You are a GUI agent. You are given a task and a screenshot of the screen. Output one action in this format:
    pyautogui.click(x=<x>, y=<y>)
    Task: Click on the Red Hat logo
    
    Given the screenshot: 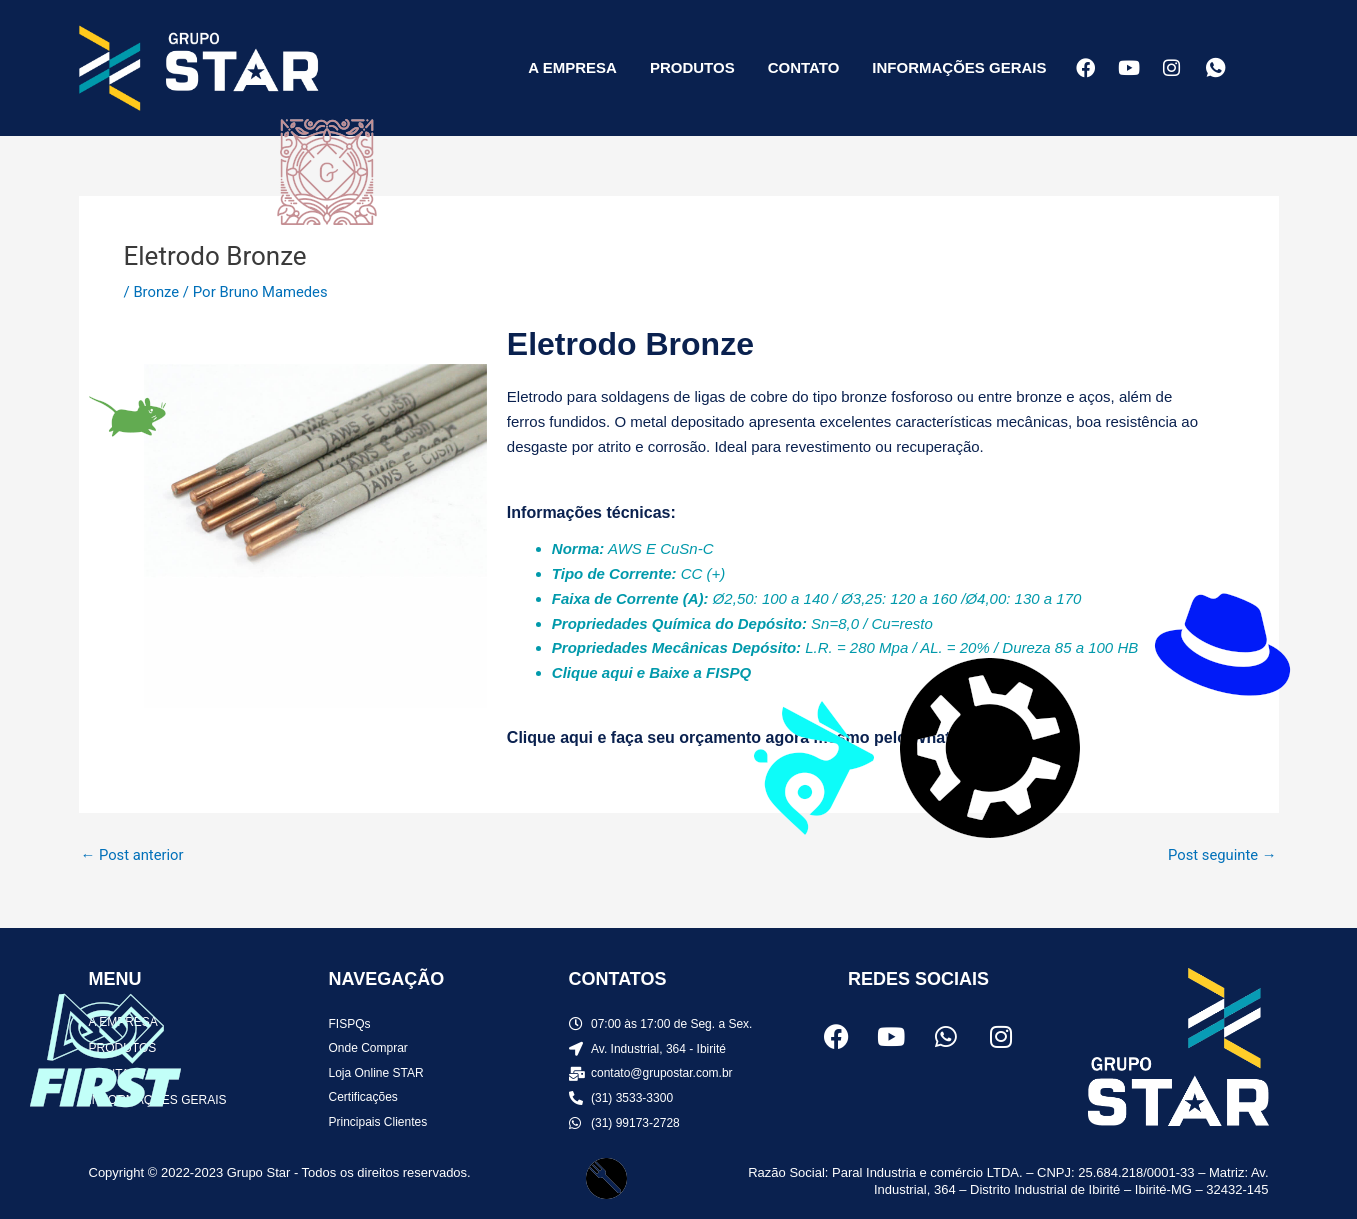 What is the action you would take?
    pyautogui.click(x=1222, y=644)
    